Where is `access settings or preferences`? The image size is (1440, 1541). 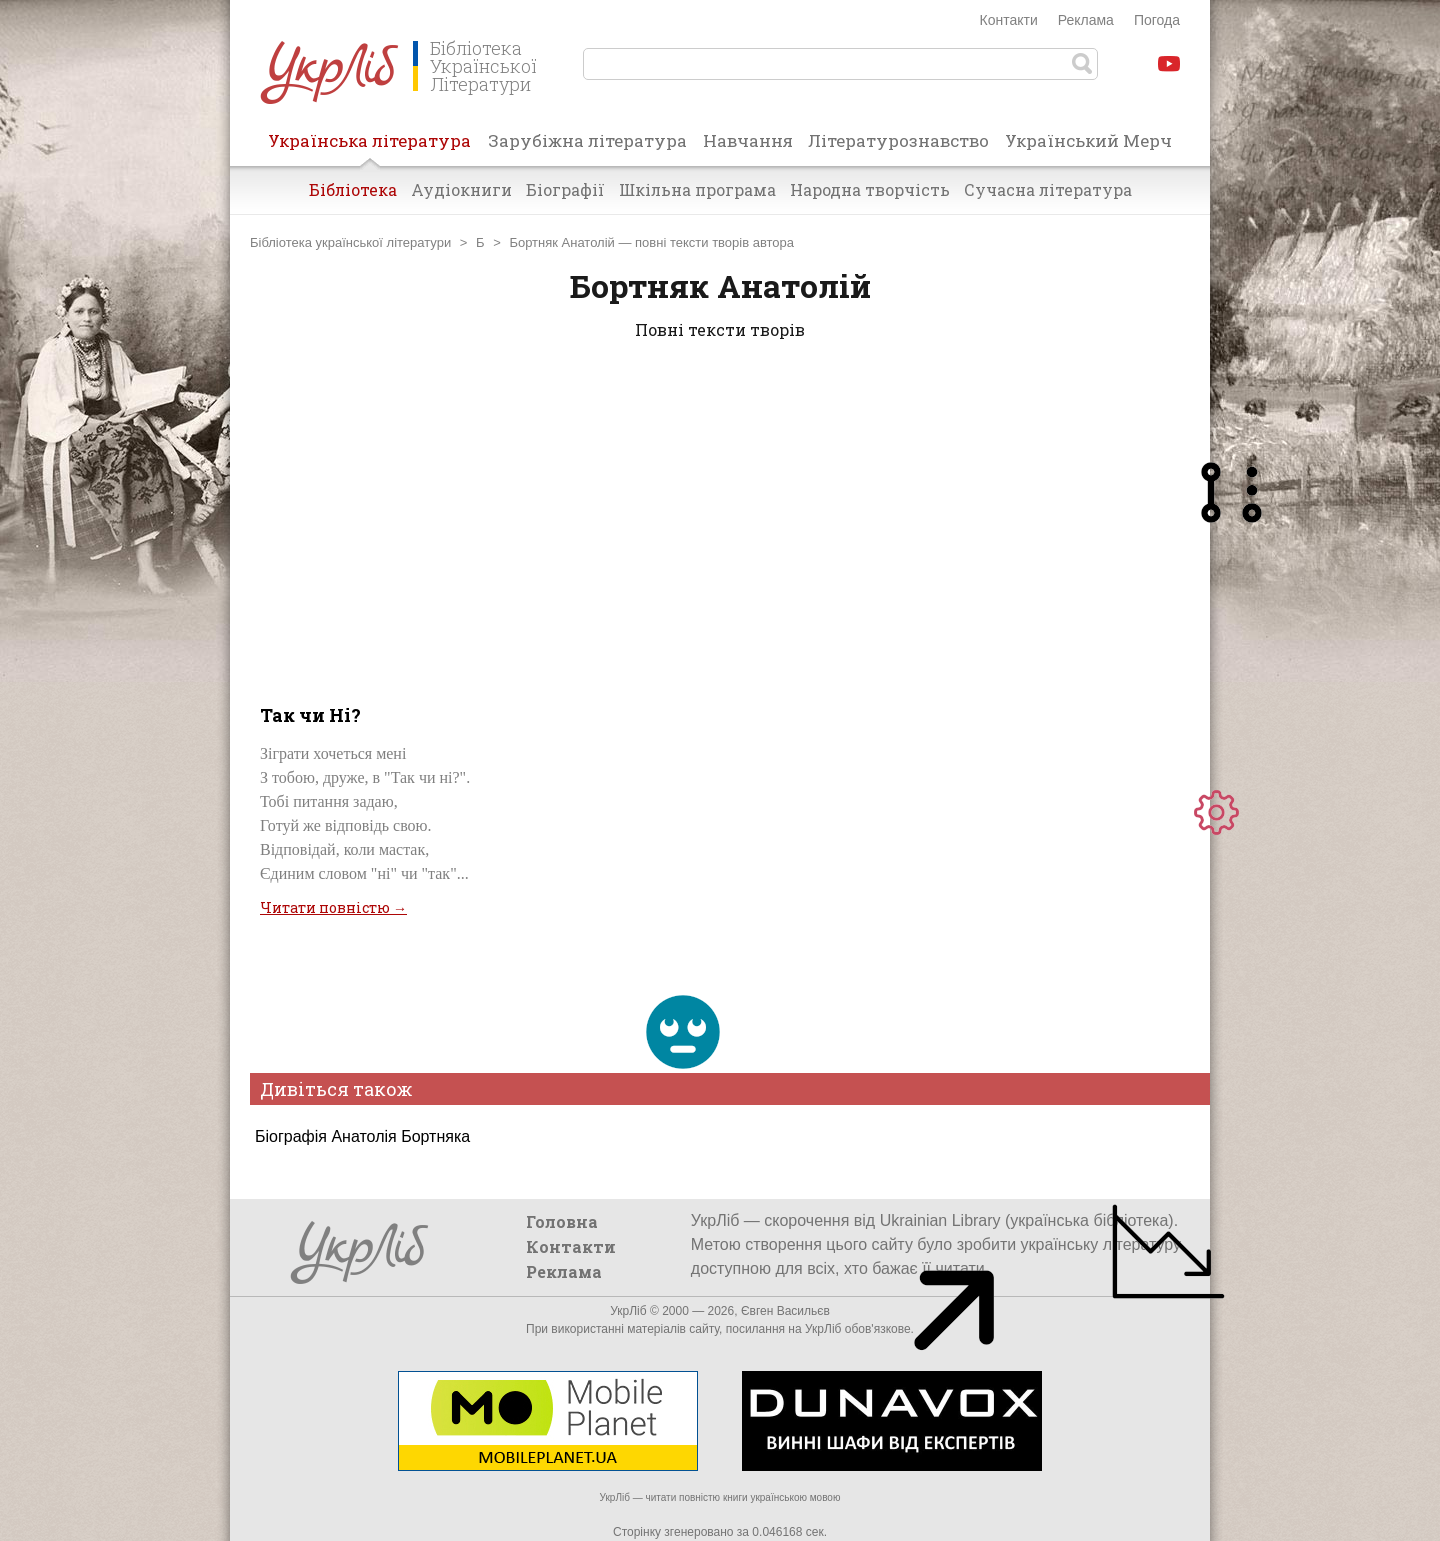 access settings or preferences is located at coordinates (1216, 812).